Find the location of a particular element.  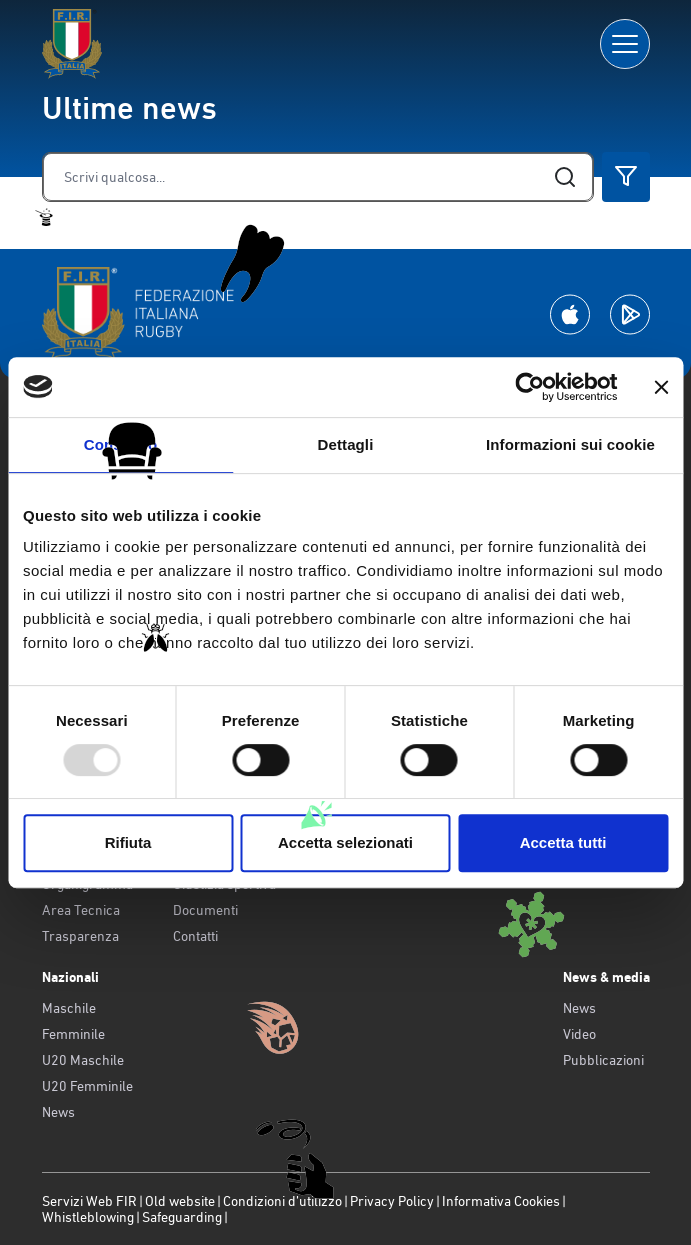

indicates a bug or pest-related feature in a game is located at coordinates (155, 637).